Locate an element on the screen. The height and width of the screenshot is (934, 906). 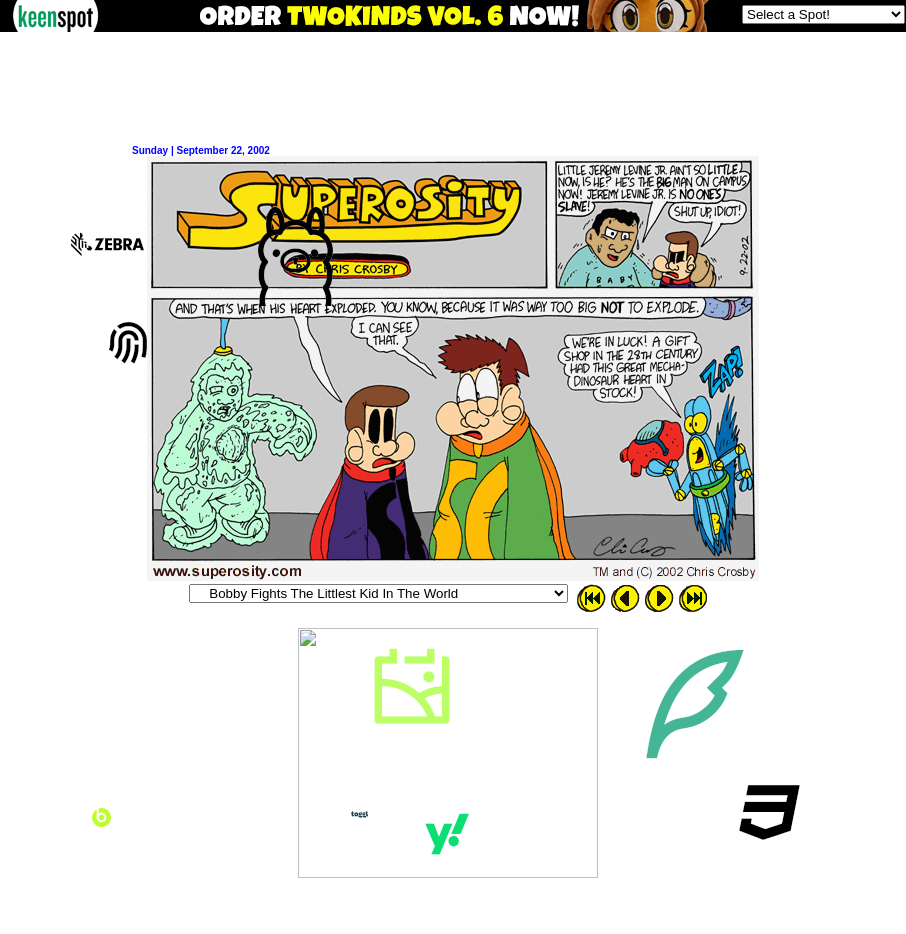
open yahoo app or website is located at coordinates (447, 834).